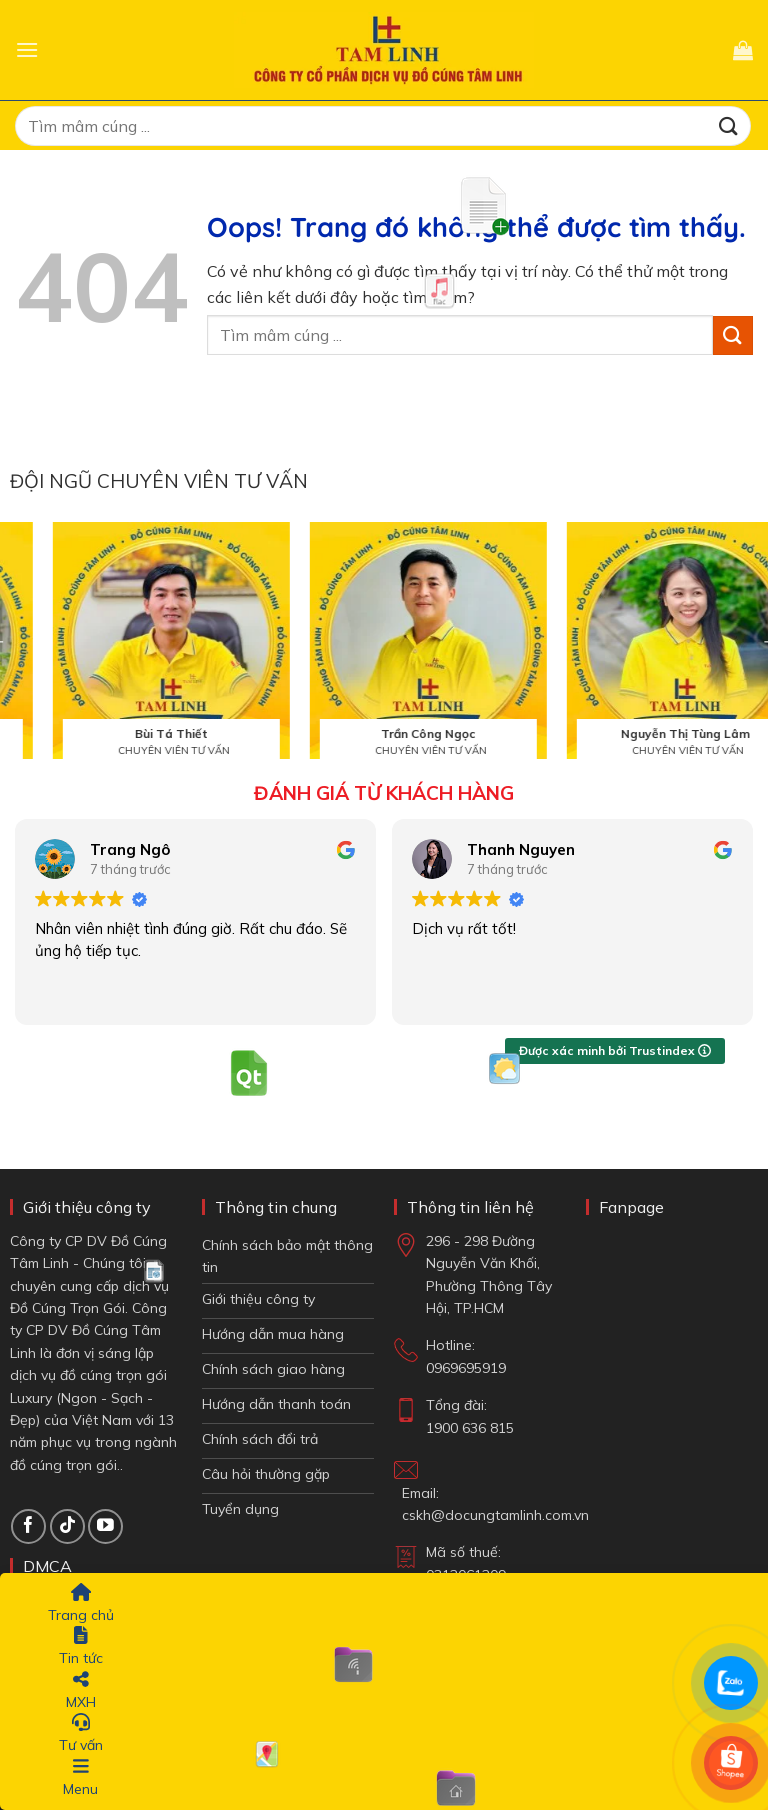 This screenshot has width=768, height=1810. Describe the element at coordinates (353, 1664) in the screenshot. I see `open insync cloud sync folder` at that location.